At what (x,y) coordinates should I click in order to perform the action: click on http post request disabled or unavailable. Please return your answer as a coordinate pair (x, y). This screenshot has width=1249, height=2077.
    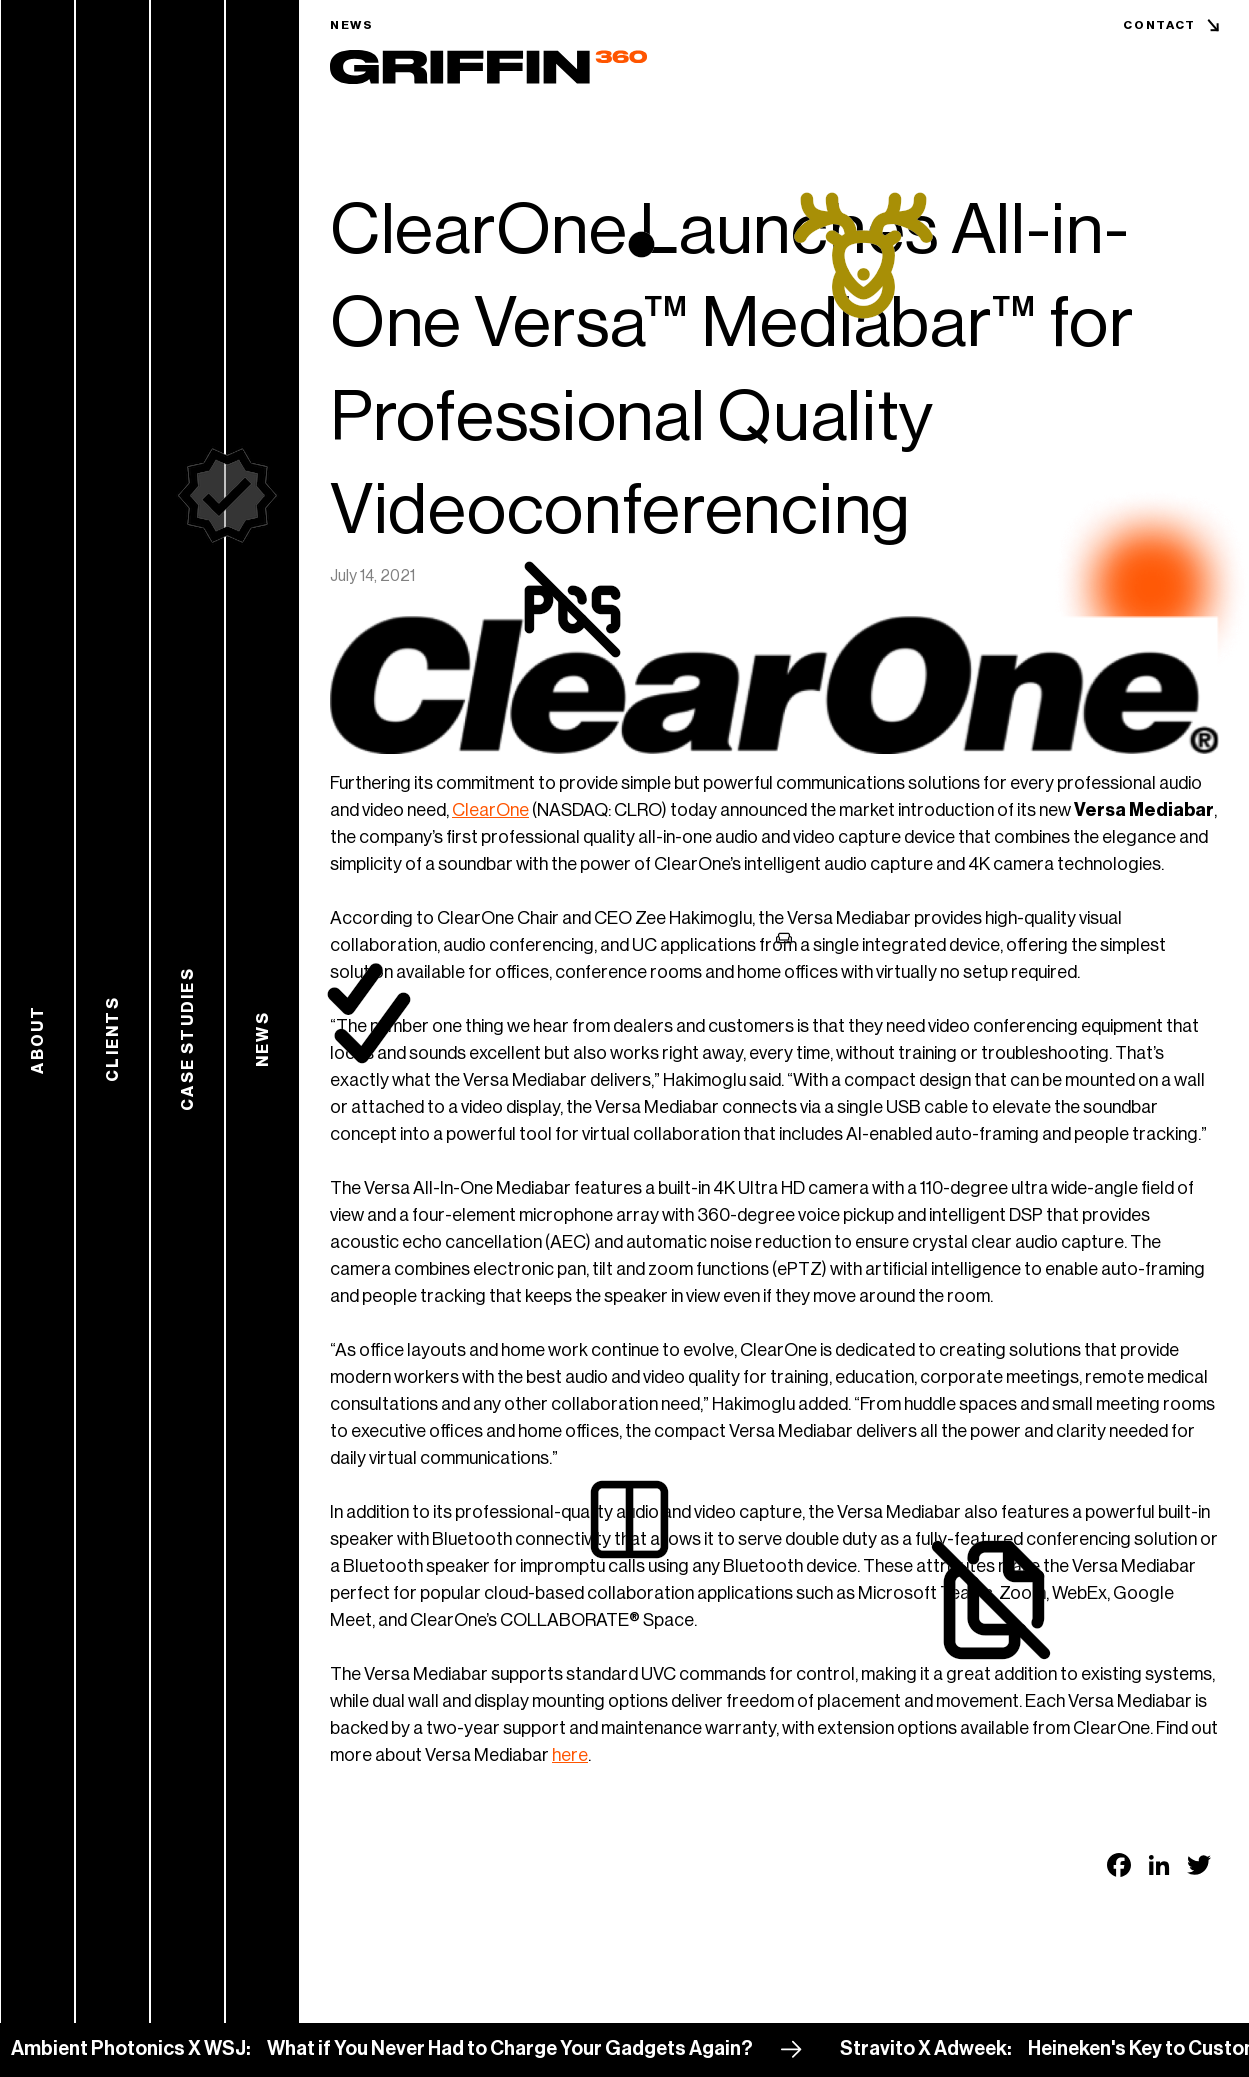
    Looking at the image, I should click on (572, 609).